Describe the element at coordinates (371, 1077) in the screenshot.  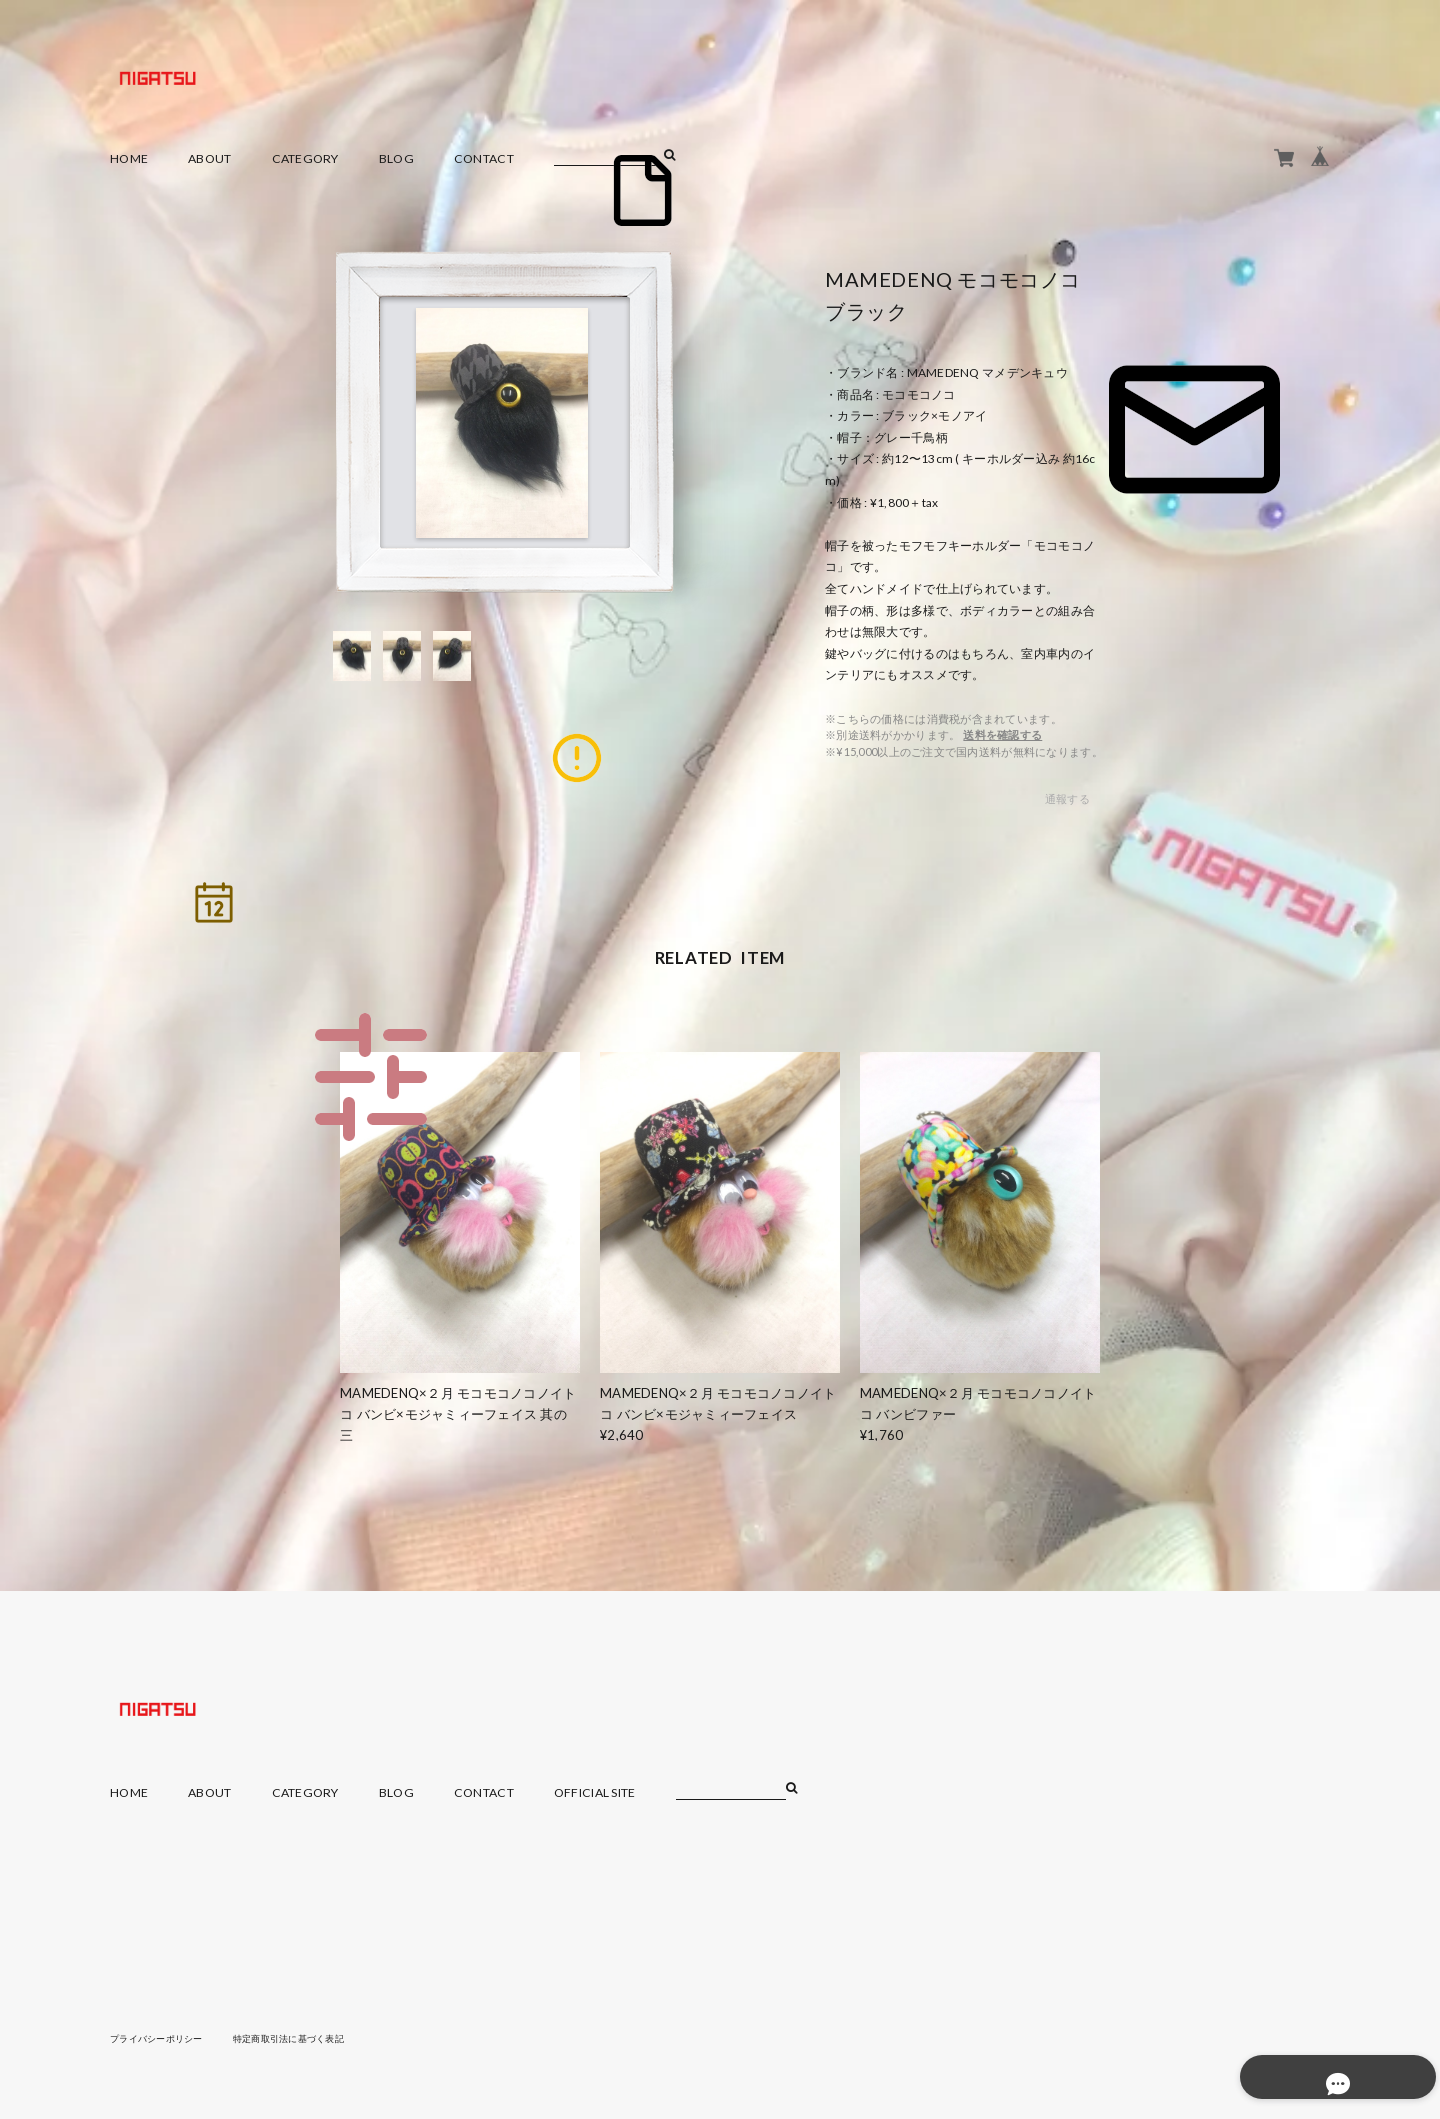
I see `adjust settings or preferences` at that location.